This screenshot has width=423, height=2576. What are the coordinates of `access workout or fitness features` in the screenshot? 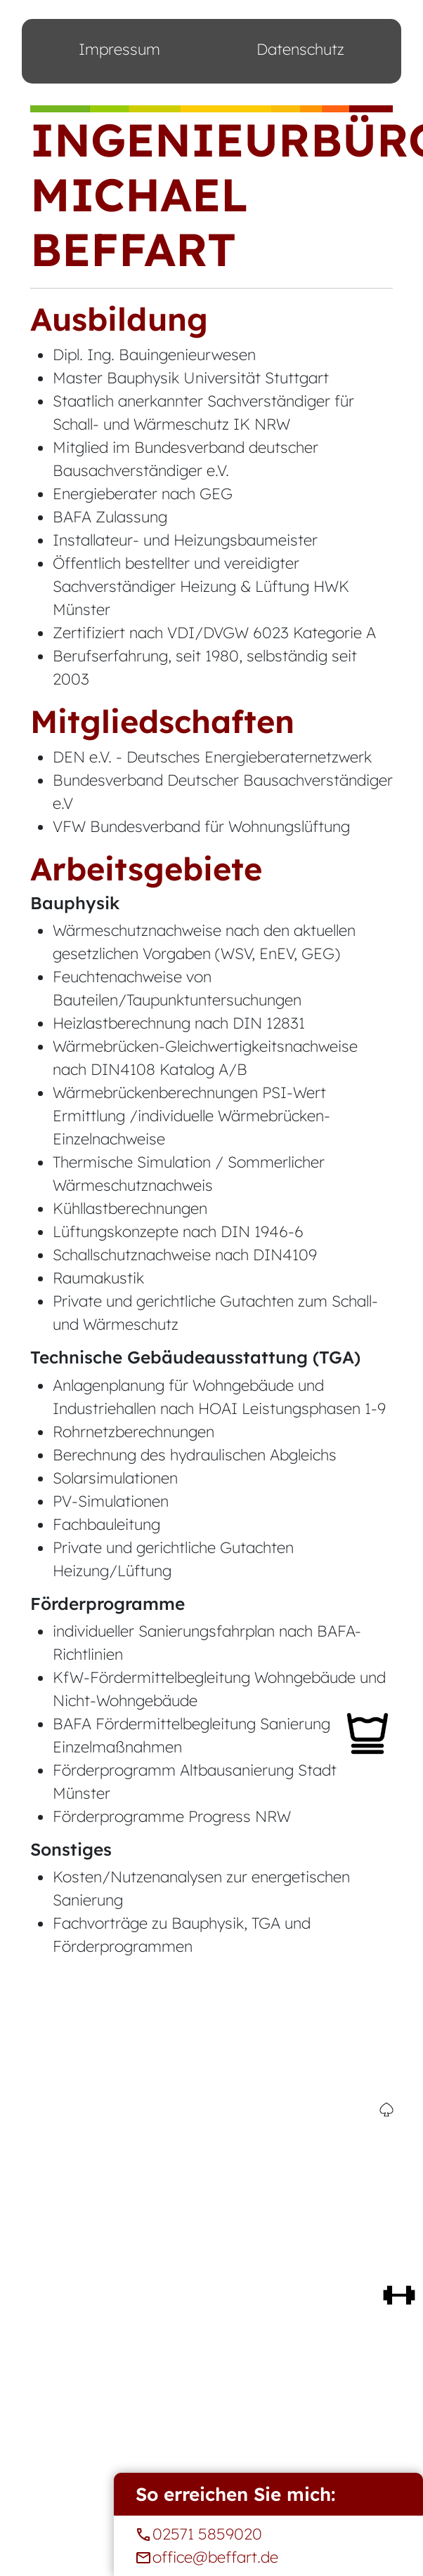 It's located at (399, 2295).